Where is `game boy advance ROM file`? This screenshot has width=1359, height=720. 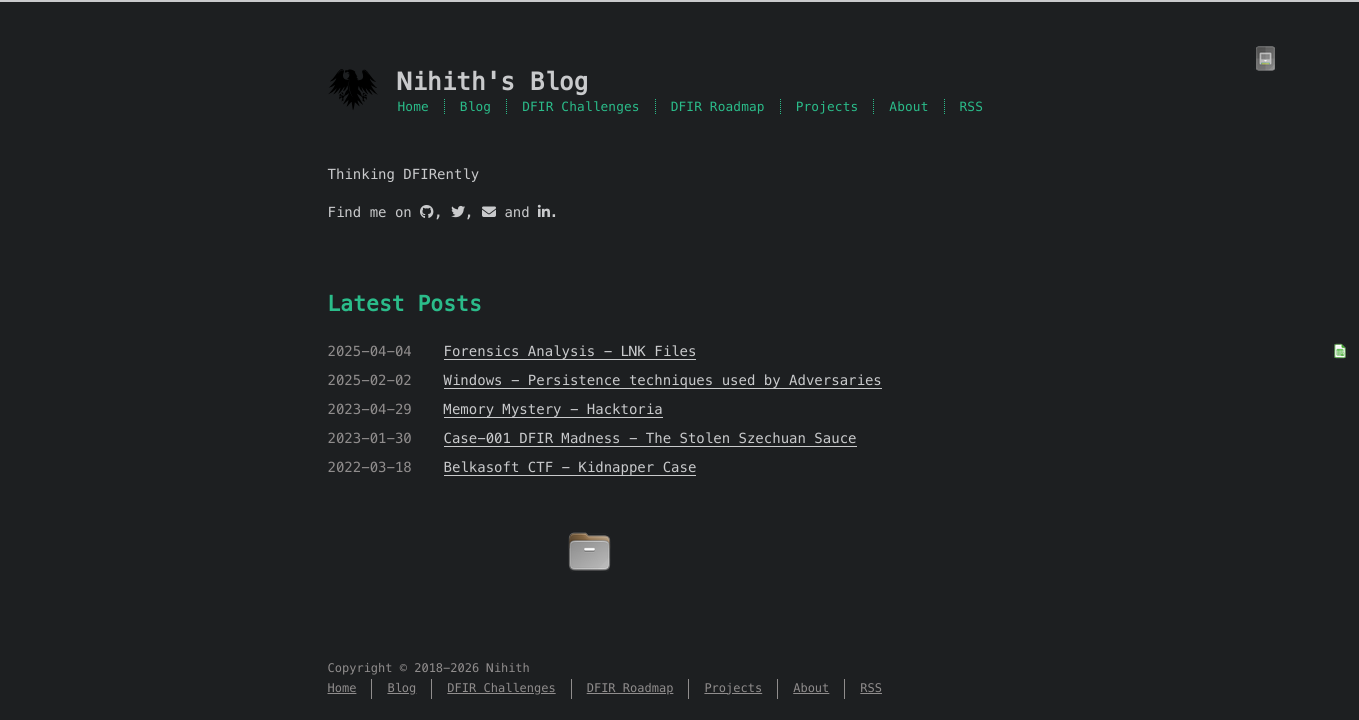 game boy advance ROM file is located at coordinates (1265, 58).